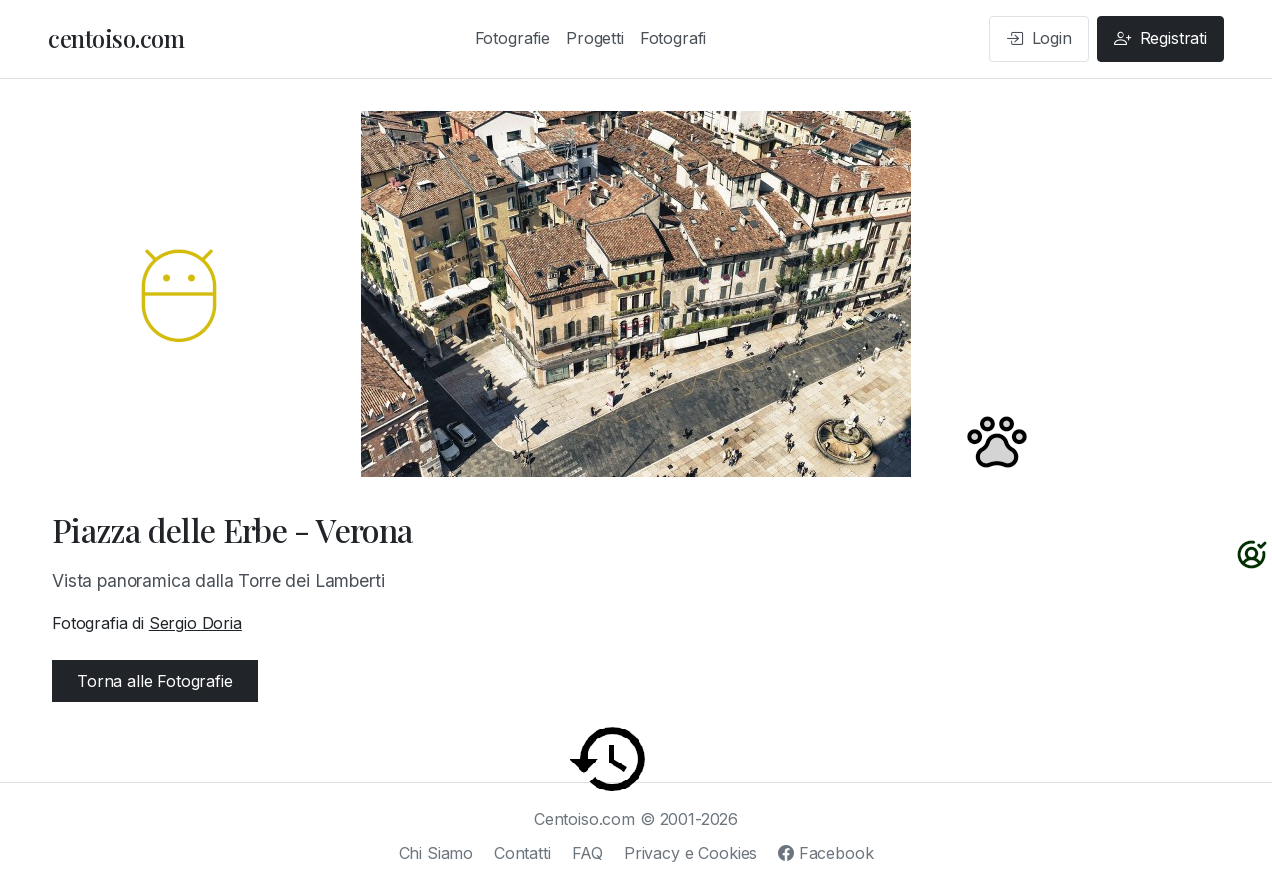 The width and height of the screenshot is (1272, 891). Describe the element at coordinates (1251, 554) in the screenshot. I see `verified user profile` at that location.